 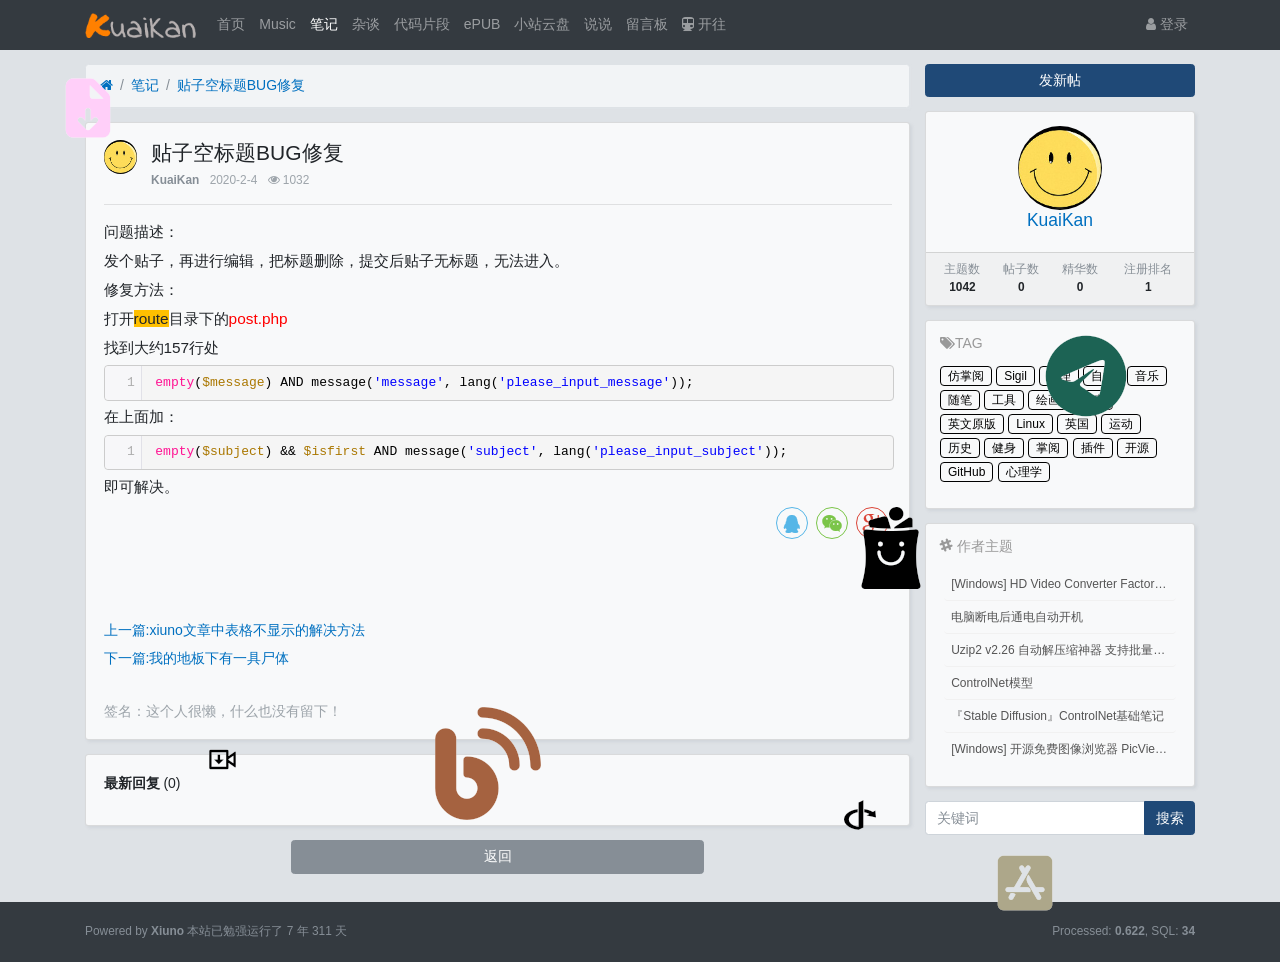 I want to click on access blog or publishing platform, so click(x=484, y=763).